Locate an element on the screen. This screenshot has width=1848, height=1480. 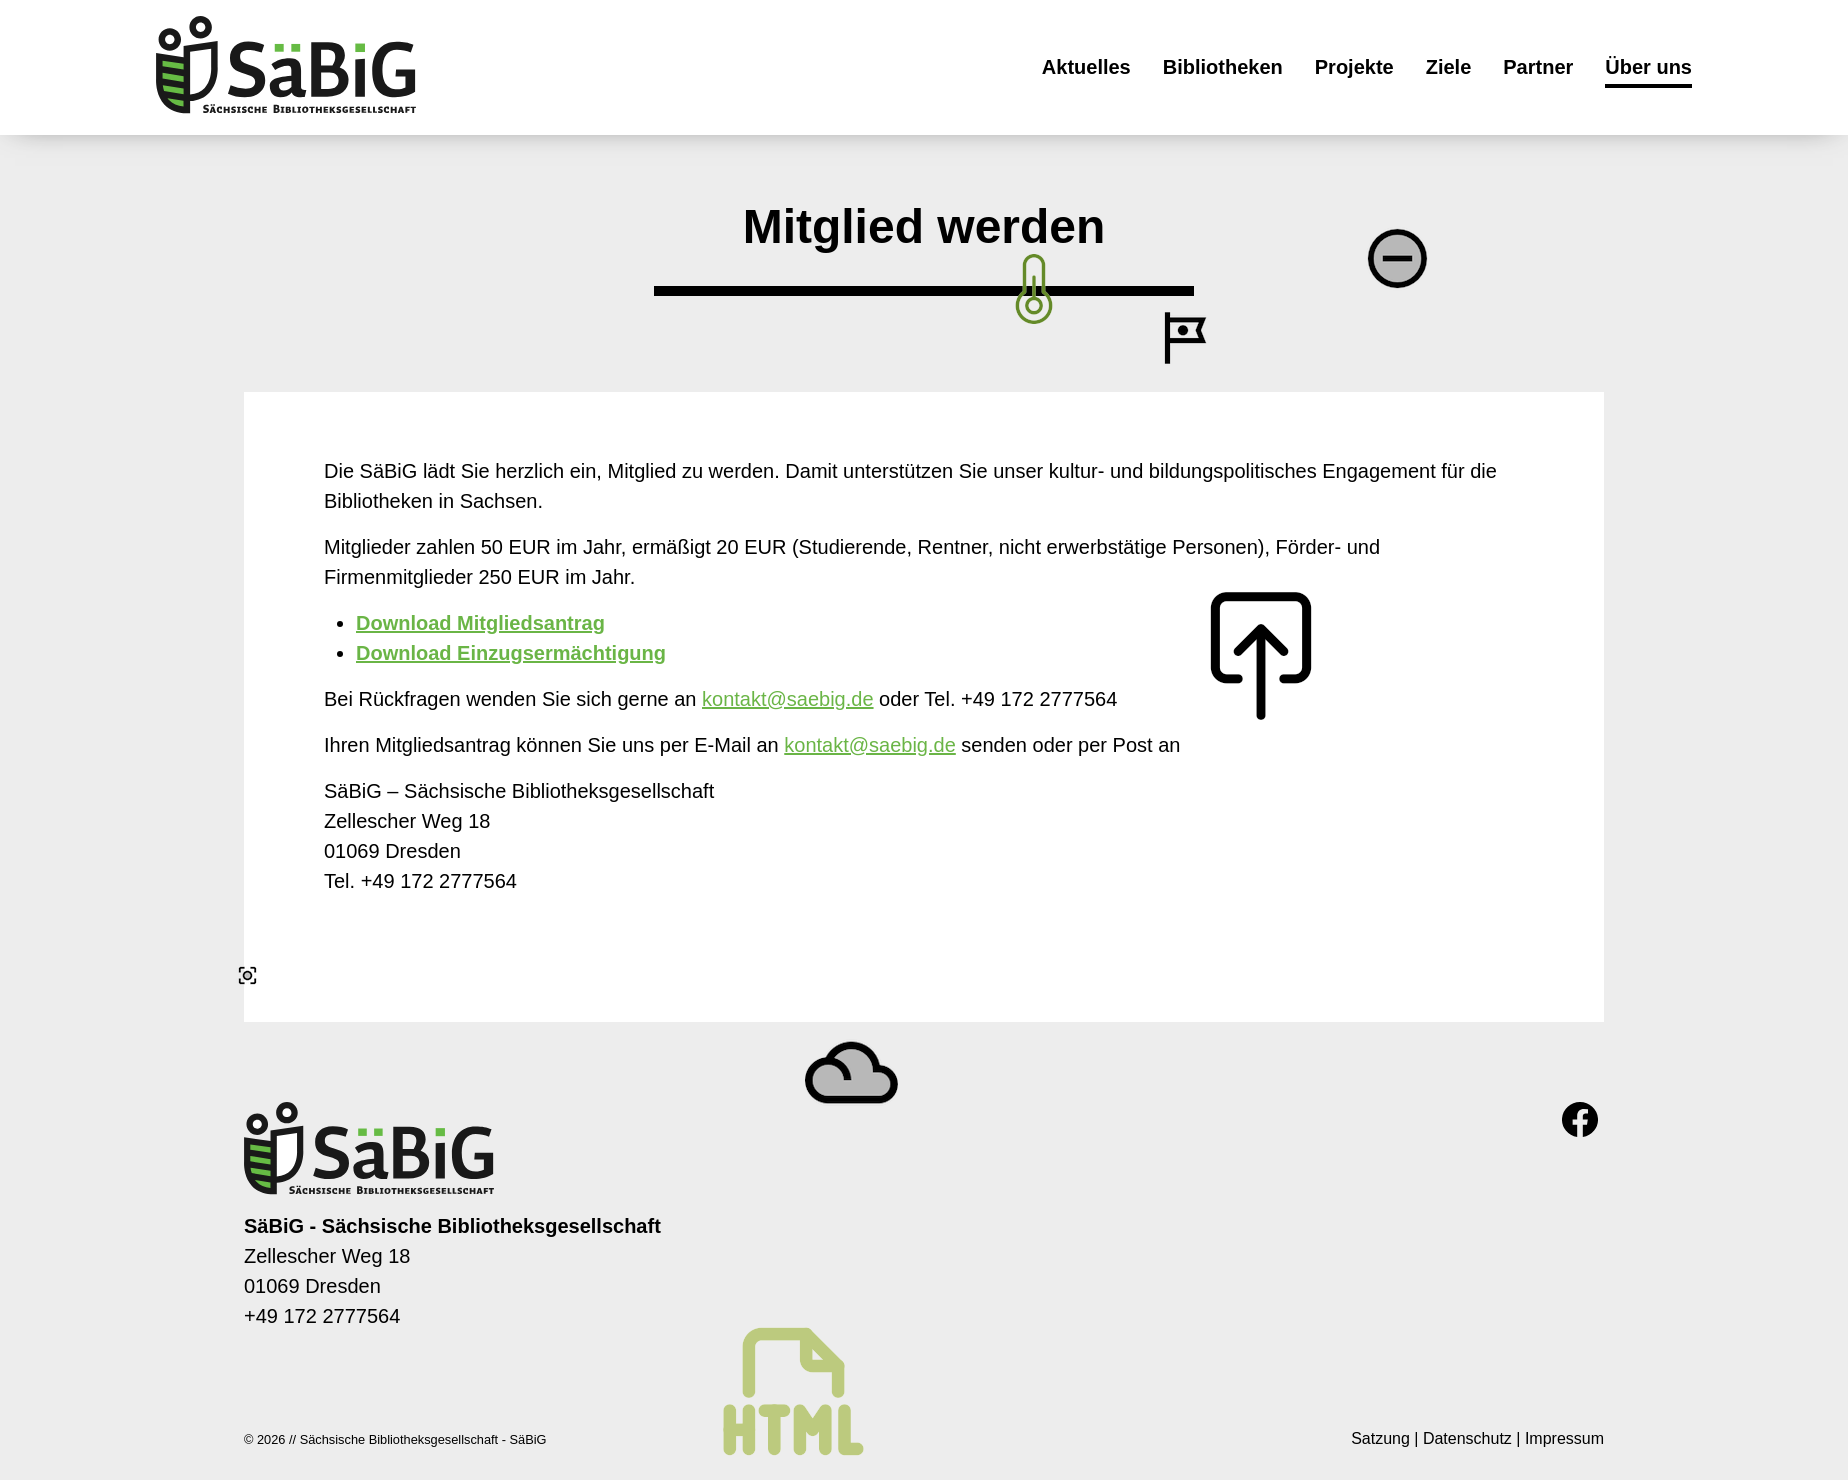
view current temperature reading is located at coordinates (1034, 289).